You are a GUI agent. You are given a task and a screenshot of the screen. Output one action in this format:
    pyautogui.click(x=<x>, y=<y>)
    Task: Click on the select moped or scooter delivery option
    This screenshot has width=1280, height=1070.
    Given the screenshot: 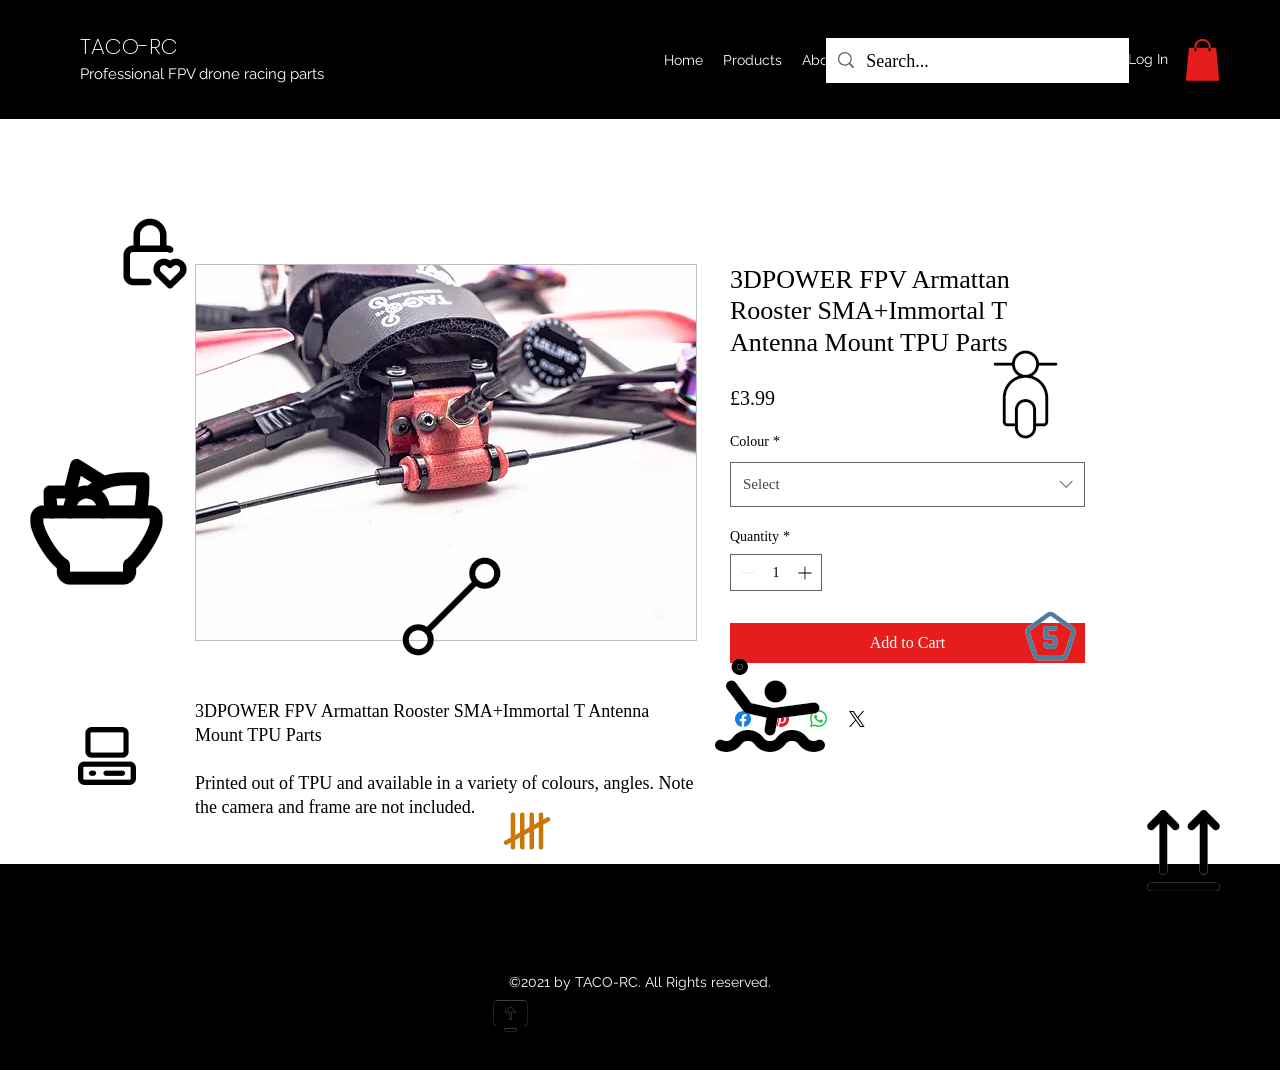 What is the action you would take?
    pyautogui.click(x=1025, y=394)
    